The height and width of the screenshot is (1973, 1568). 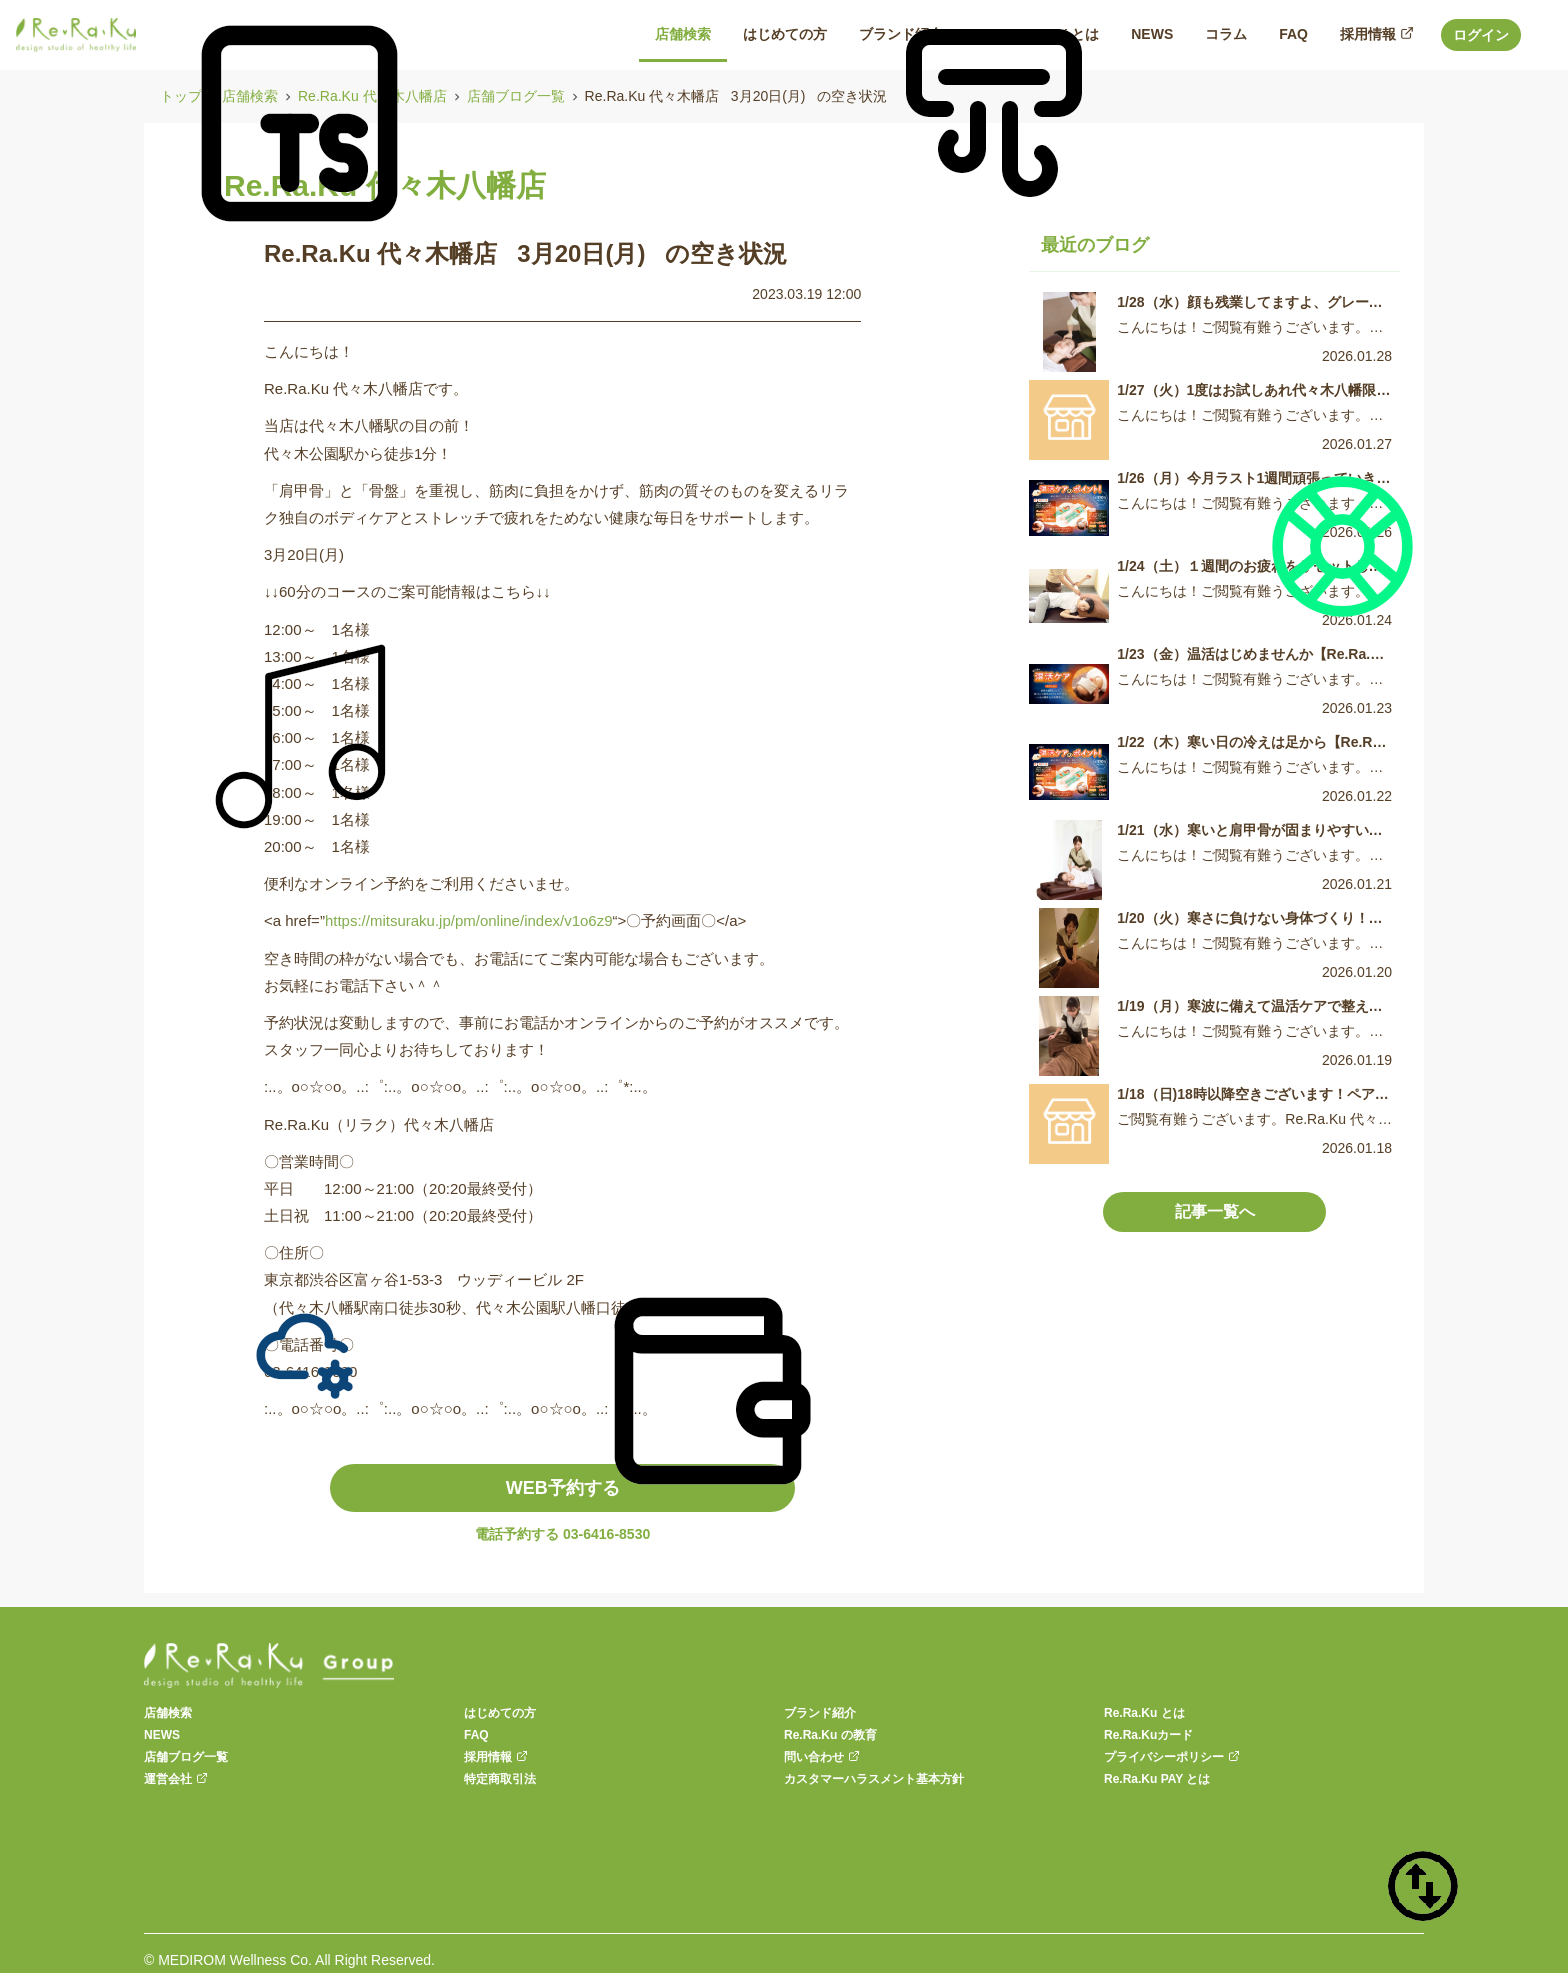 I want to click on access help or support, so click(x=1342, y=546).